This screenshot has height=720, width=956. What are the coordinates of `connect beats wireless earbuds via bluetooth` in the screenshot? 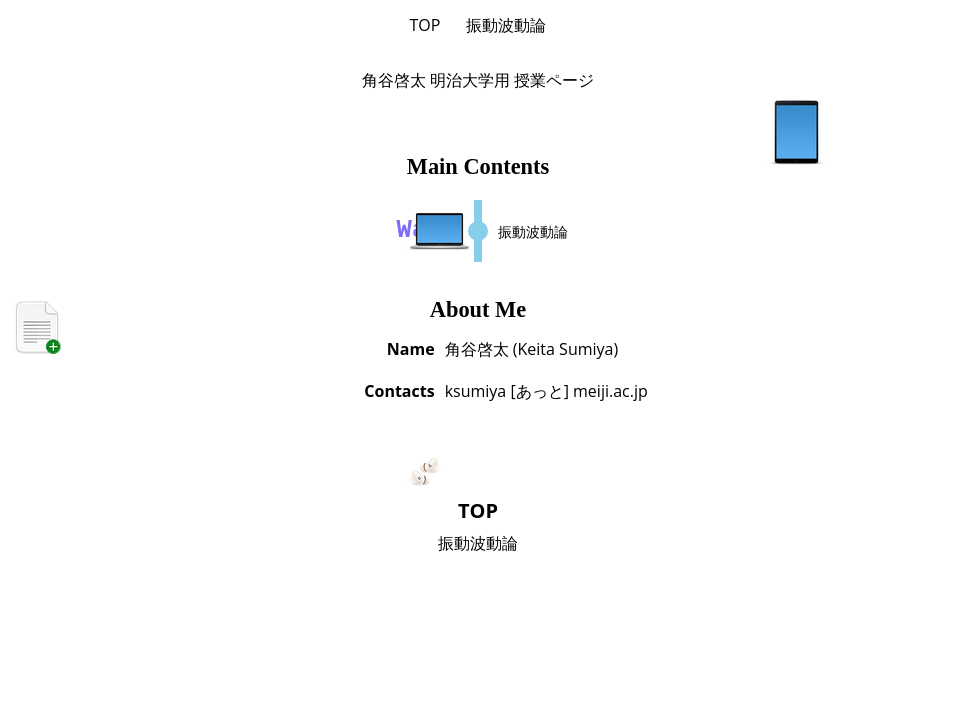 It's located at (425, 472).